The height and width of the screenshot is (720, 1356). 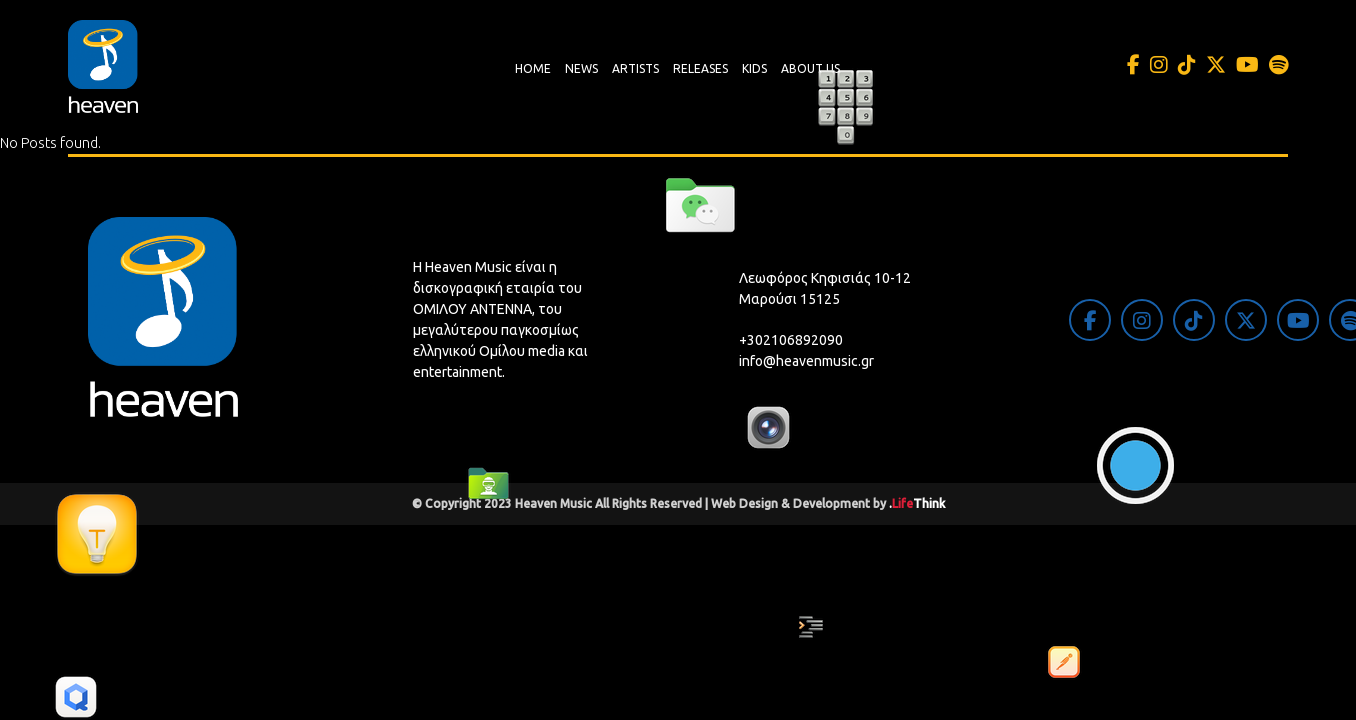 I want to click on open the camera app, so click(x=768, y=427).